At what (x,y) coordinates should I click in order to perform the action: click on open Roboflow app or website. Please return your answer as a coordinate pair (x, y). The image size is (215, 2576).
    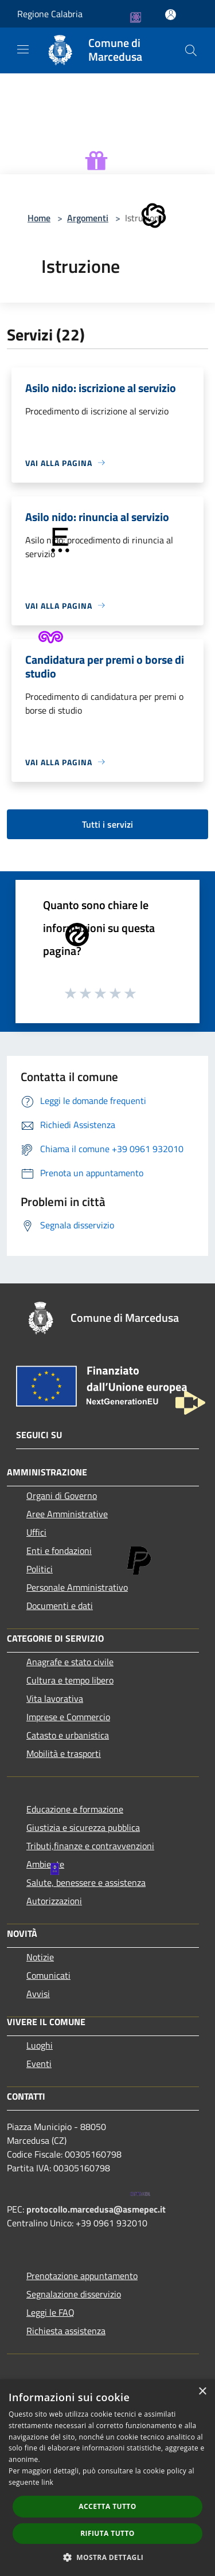
    Looking at the image, I should click on (77, 934).